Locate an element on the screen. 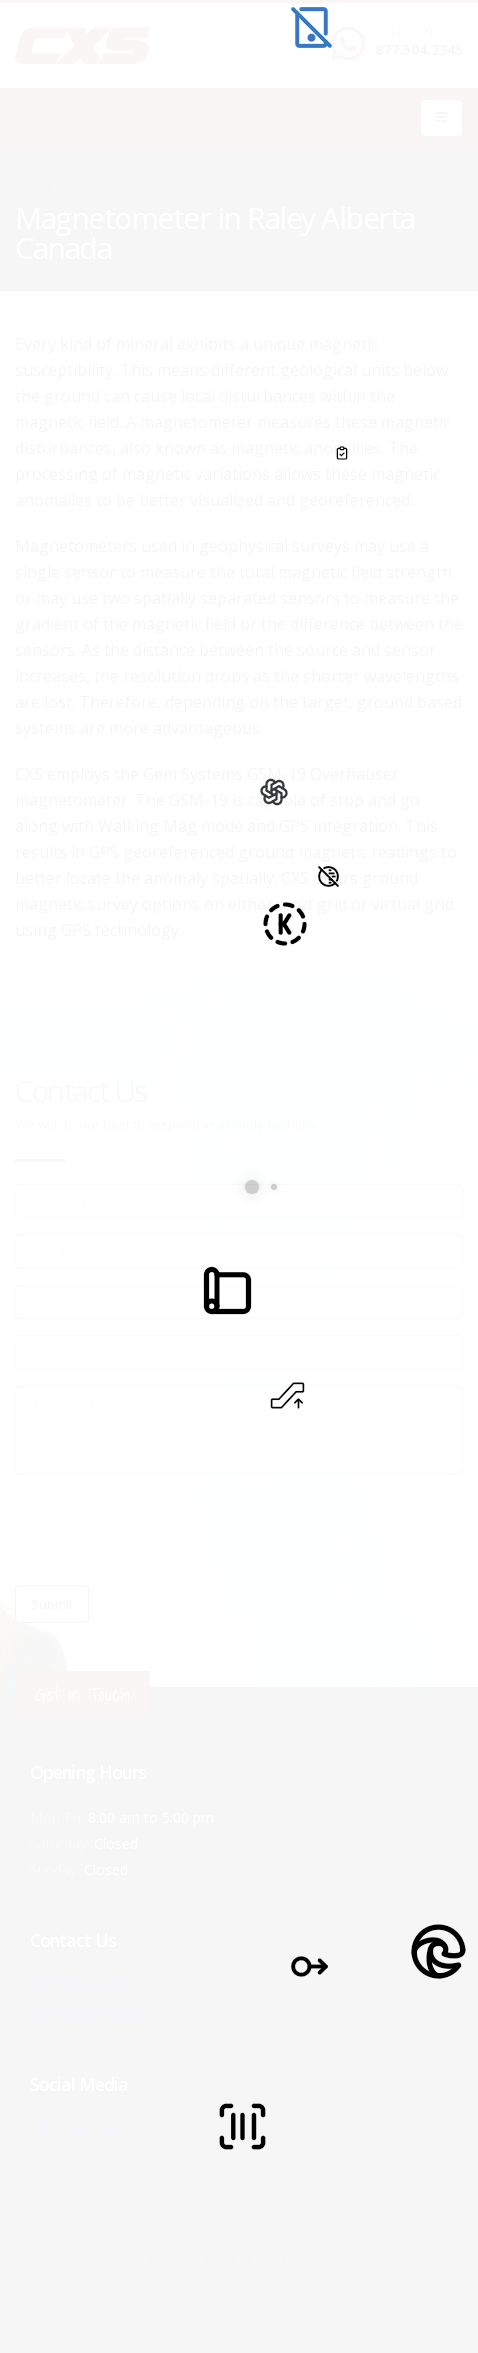 The image size is (478, 2353). tablet device is disabled or unavailable is located at coordinates (311, 27).